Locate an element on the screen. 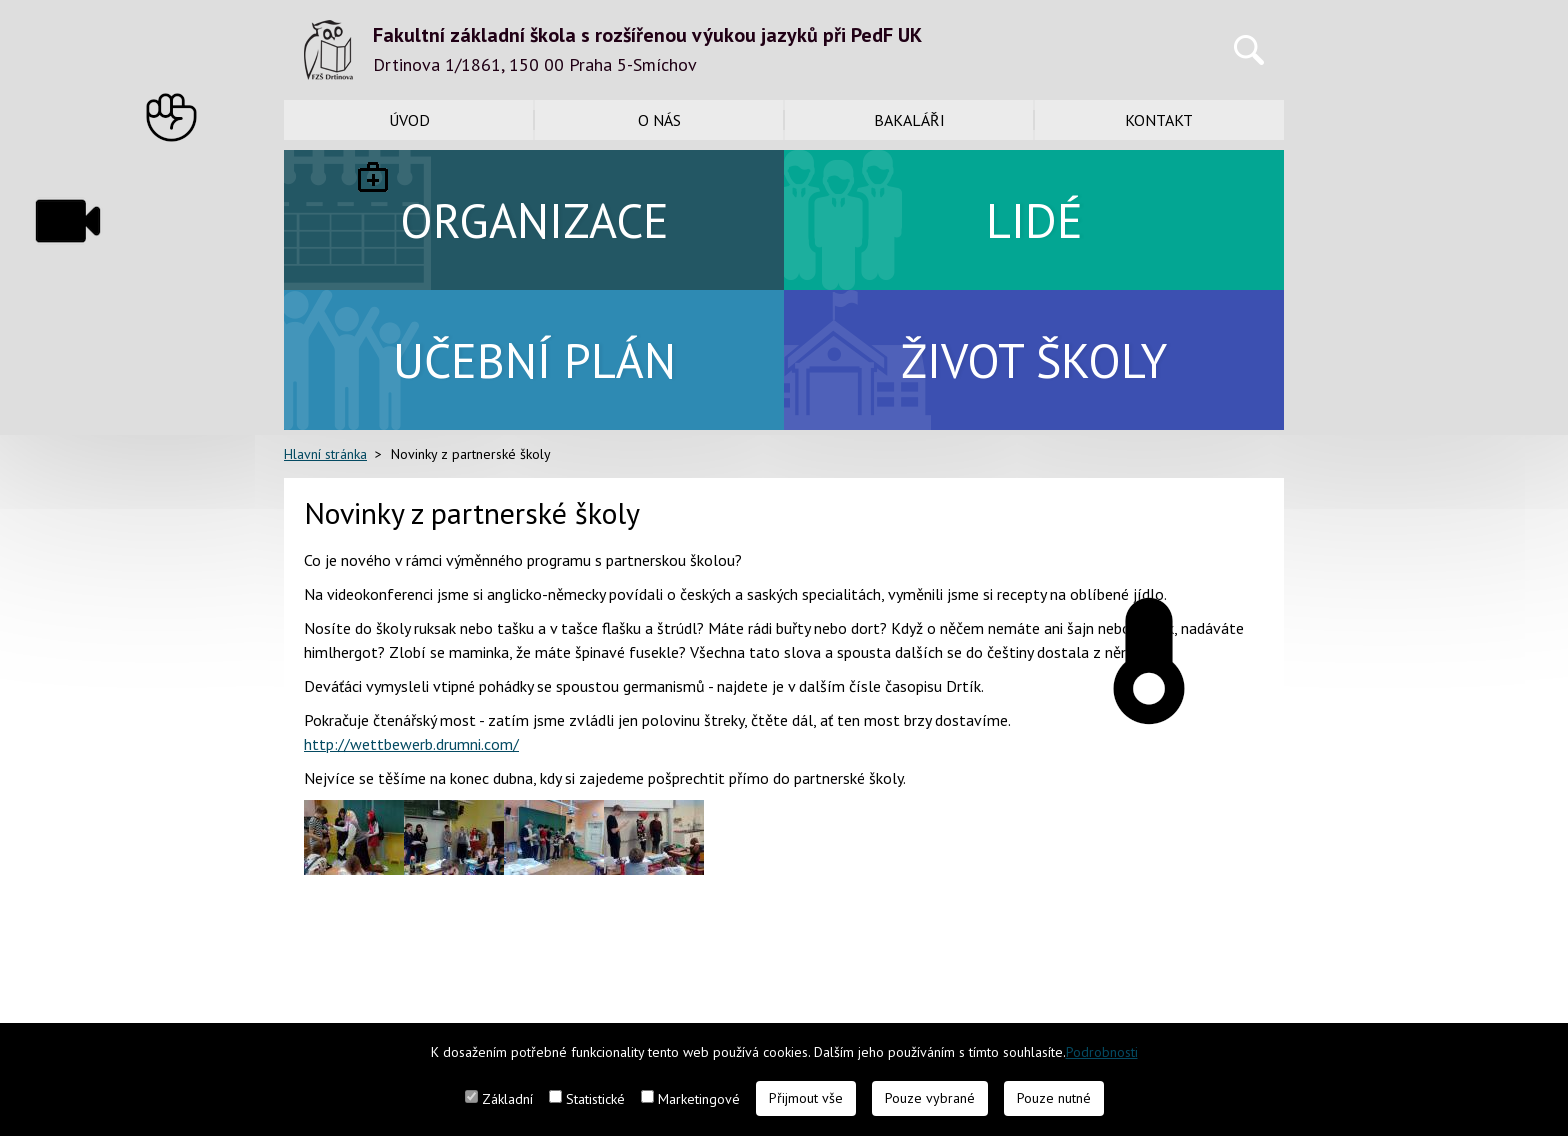  start a video call is located at coordinates (68, 221).